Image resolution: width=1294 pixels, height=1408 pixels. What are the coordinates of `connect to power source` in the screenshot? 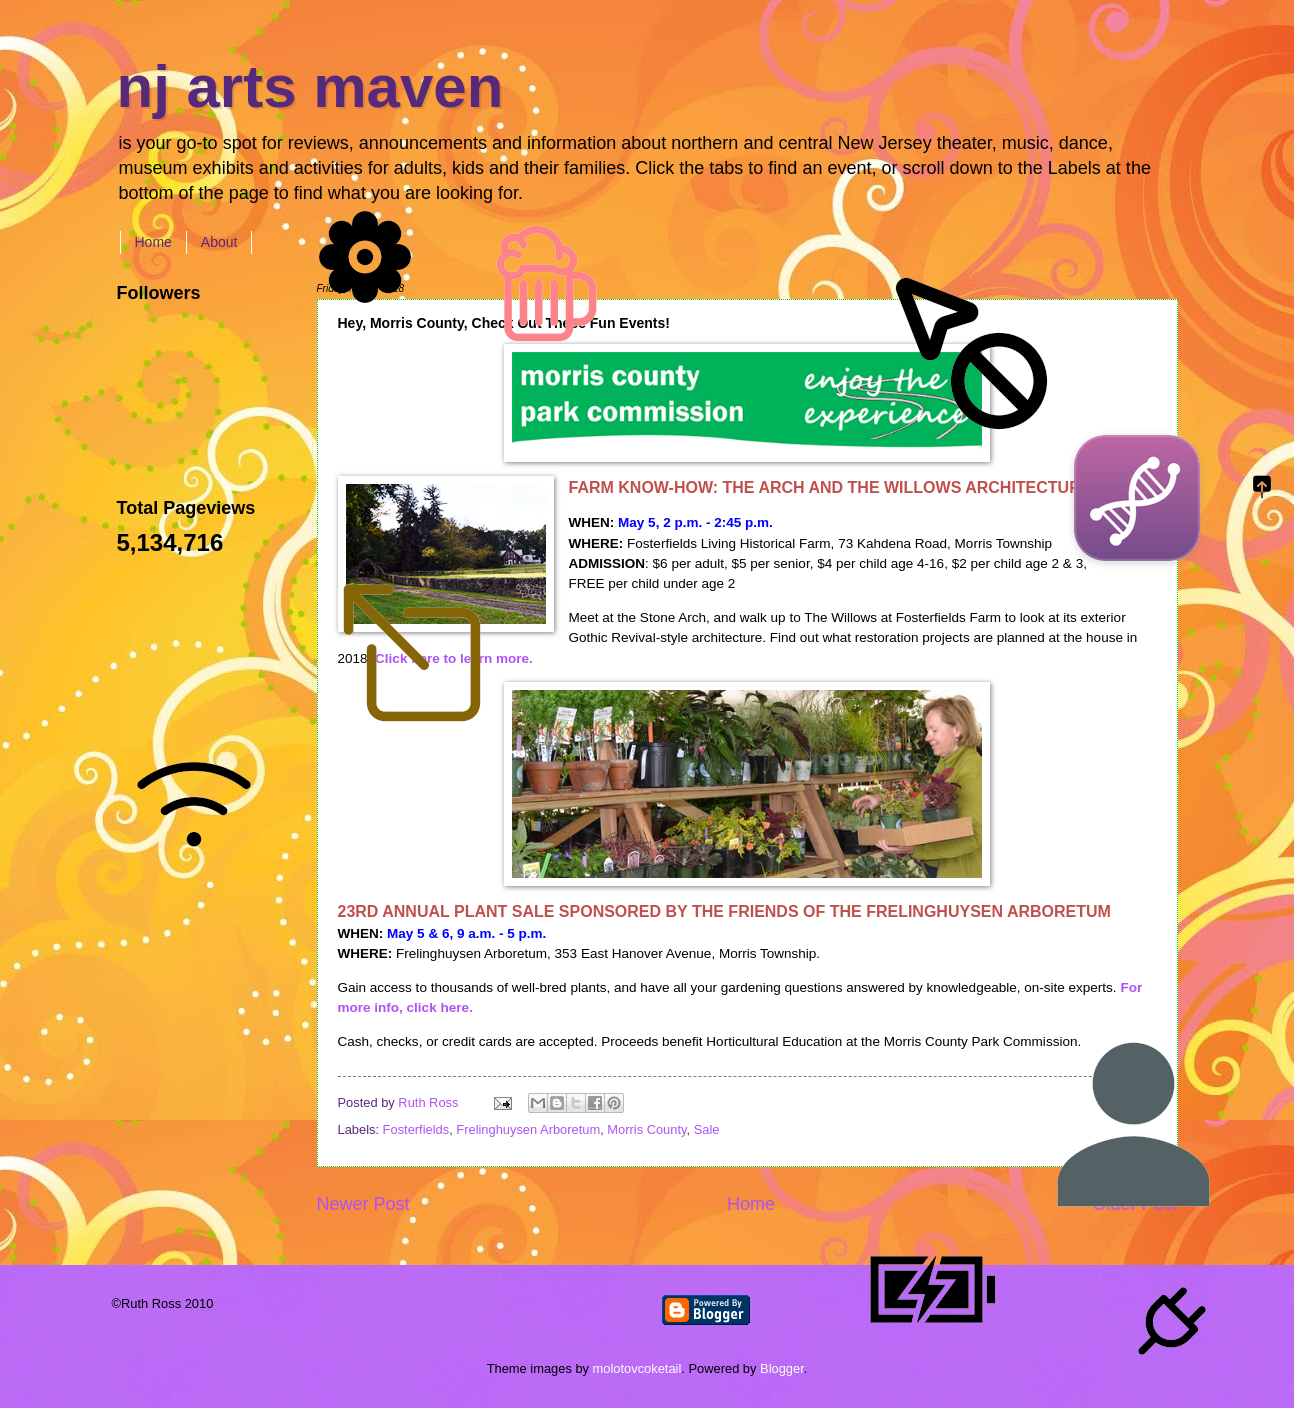 It's located at (1172, 1321).